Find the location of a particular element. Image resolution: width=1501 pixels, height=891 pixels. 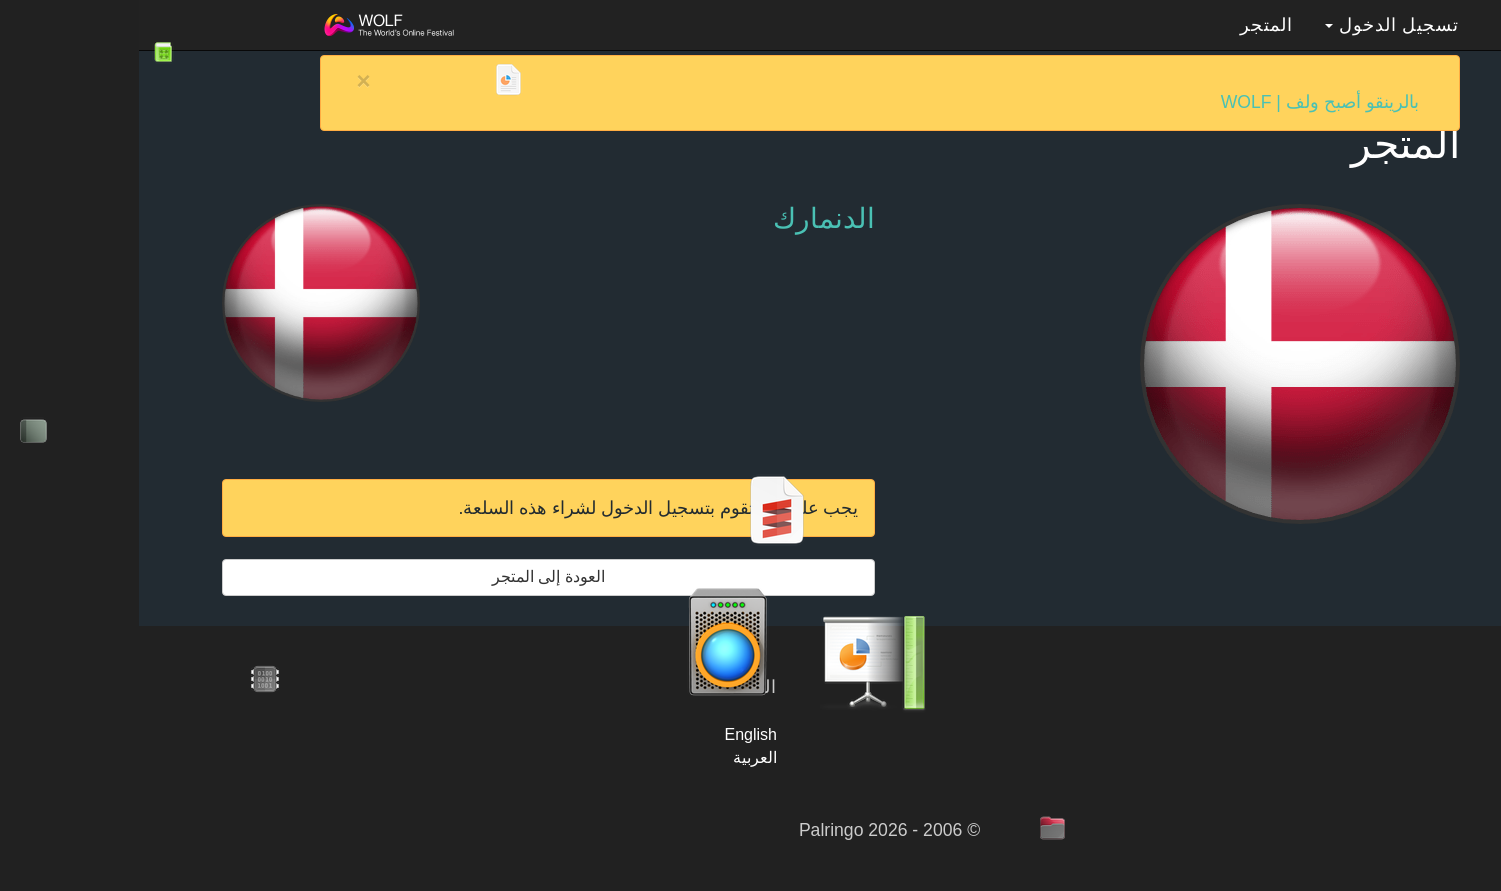

open a presentation file is located at coordinates (508, 79).